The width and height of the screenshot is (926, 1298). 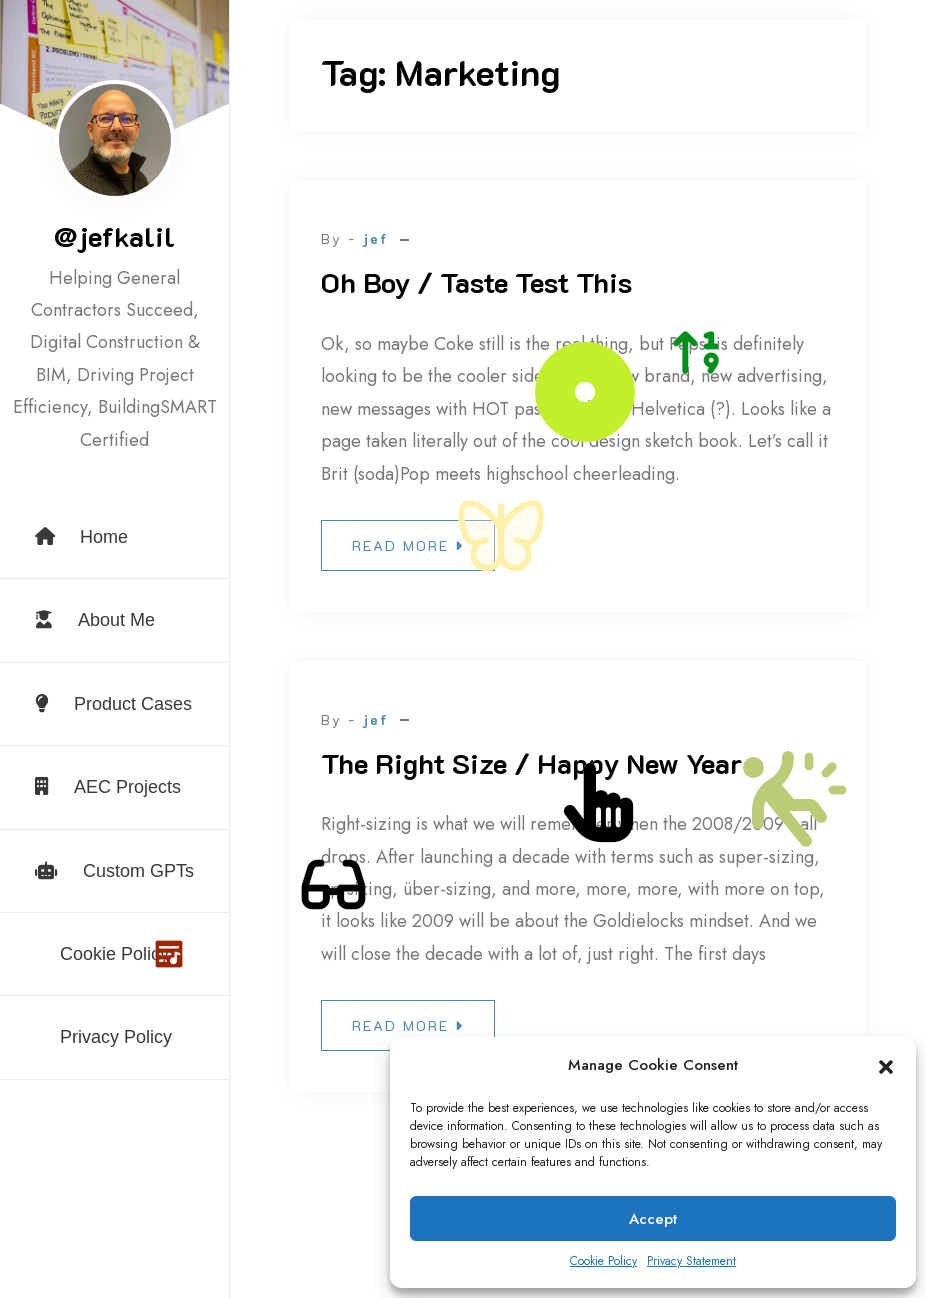 What do you see at coordinates (697, 352) in the screenshot?
I see `sort numbers in ascending order` at bounding box center [697, 352].